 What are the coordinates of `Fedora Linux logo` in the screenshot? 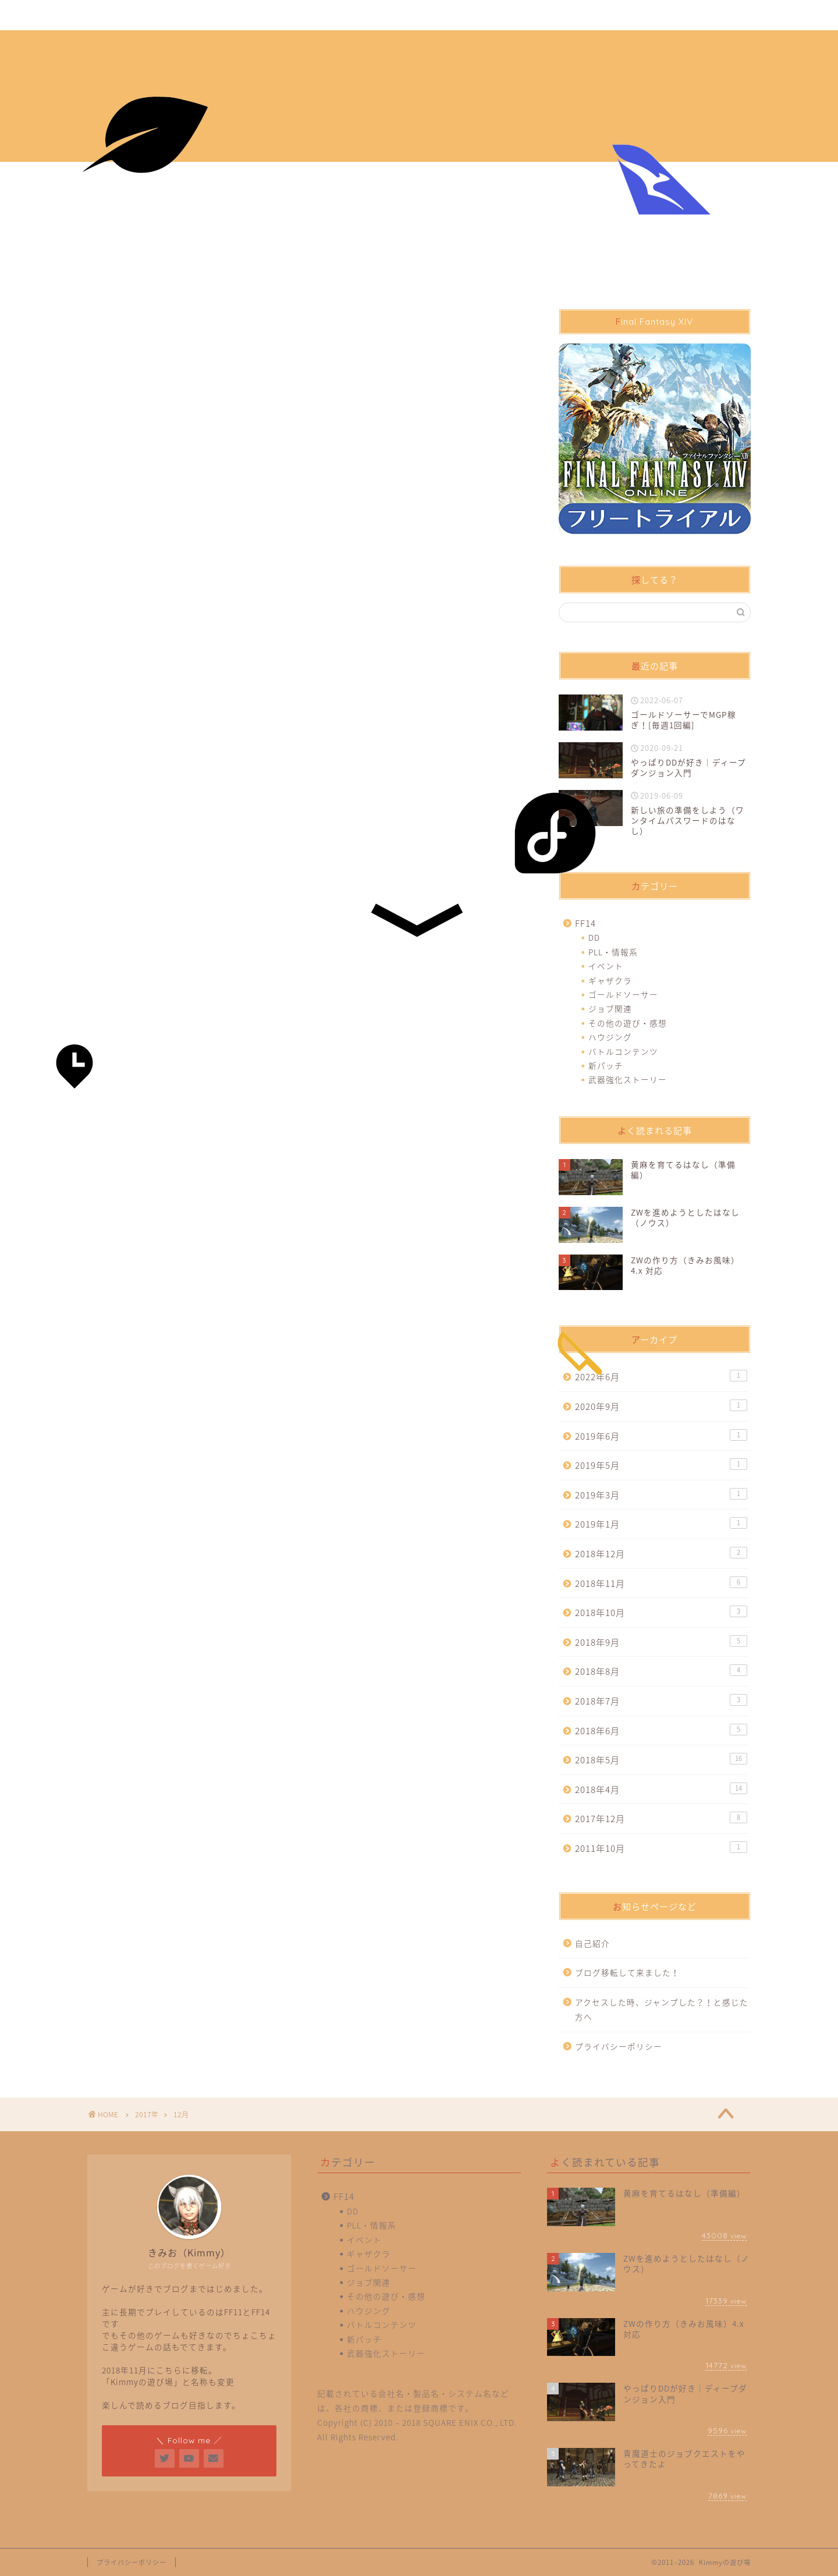 It's located at (555, 833).